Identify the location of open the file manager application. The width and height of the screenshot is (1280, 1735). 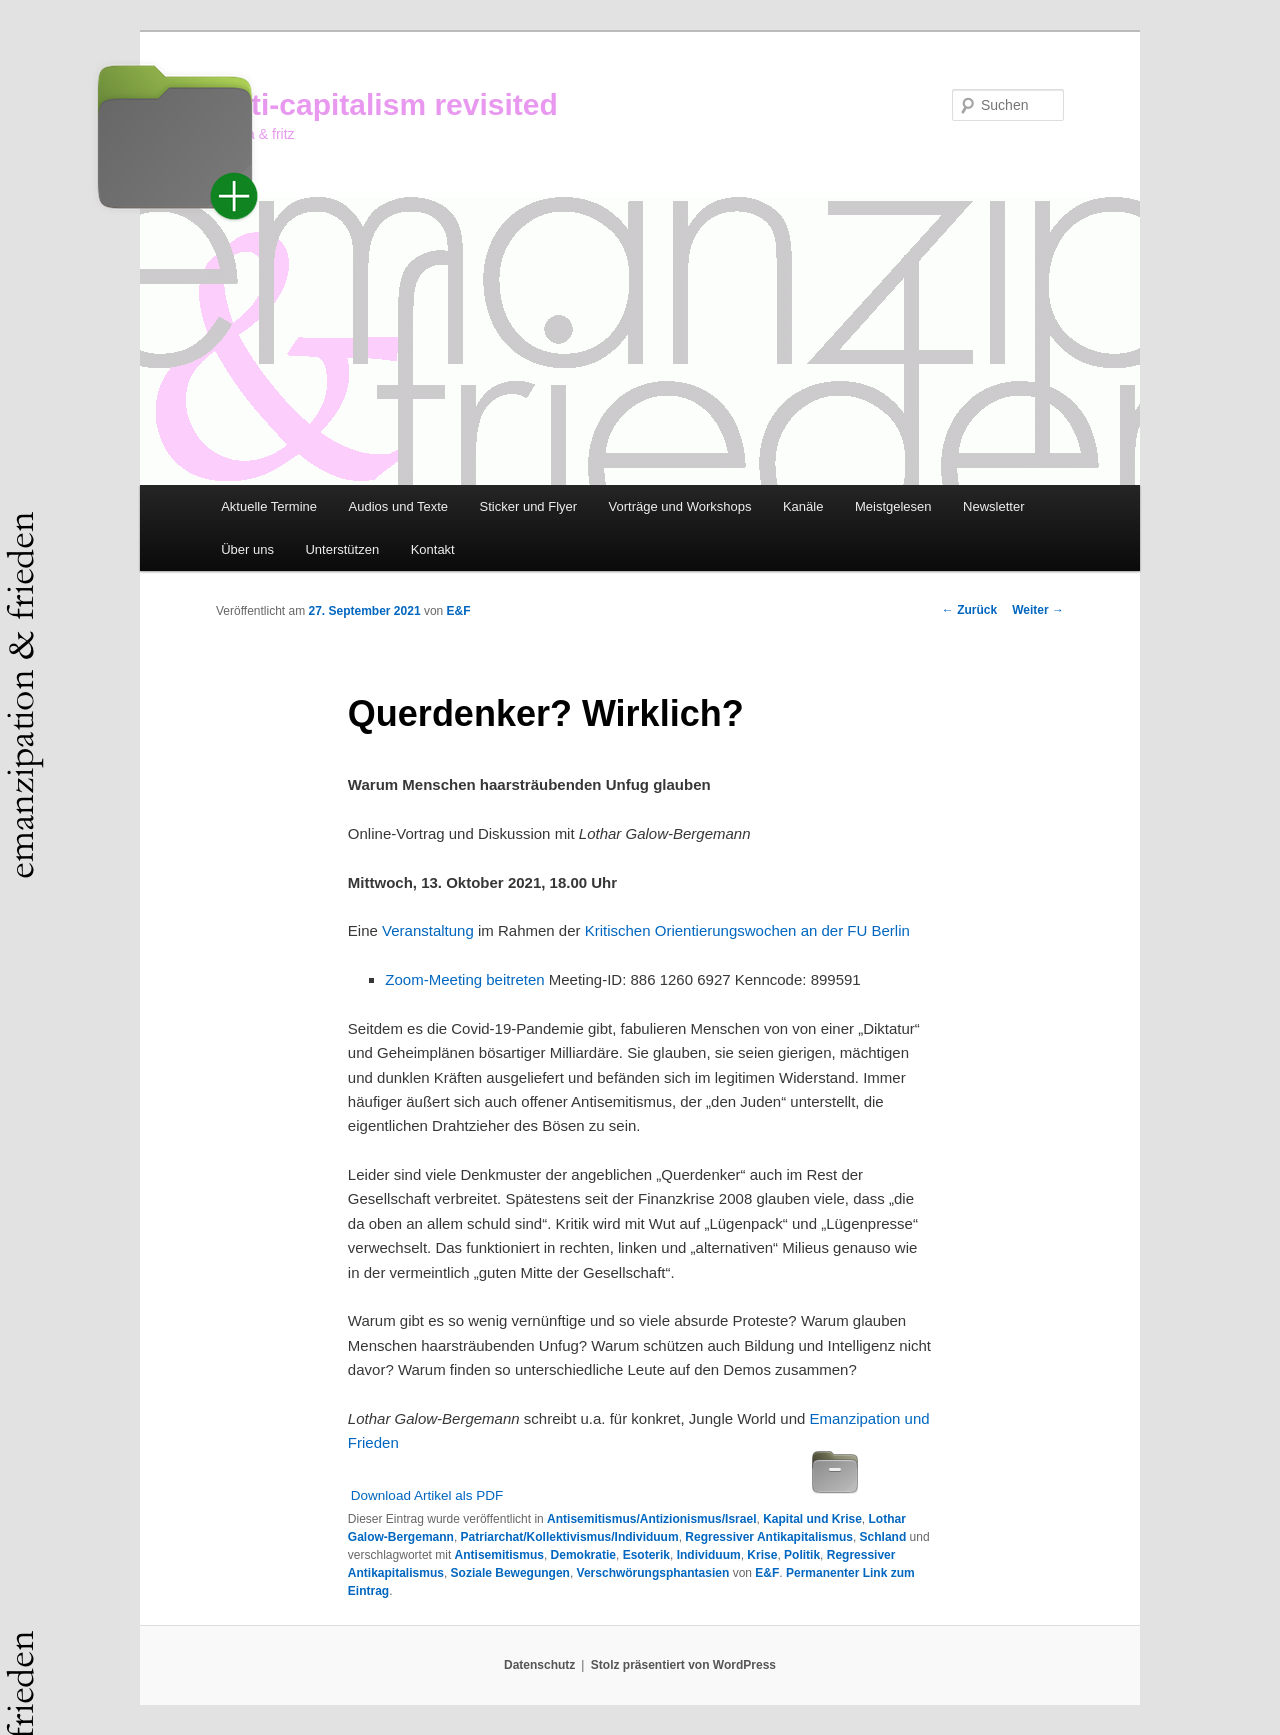
(835, 1472).